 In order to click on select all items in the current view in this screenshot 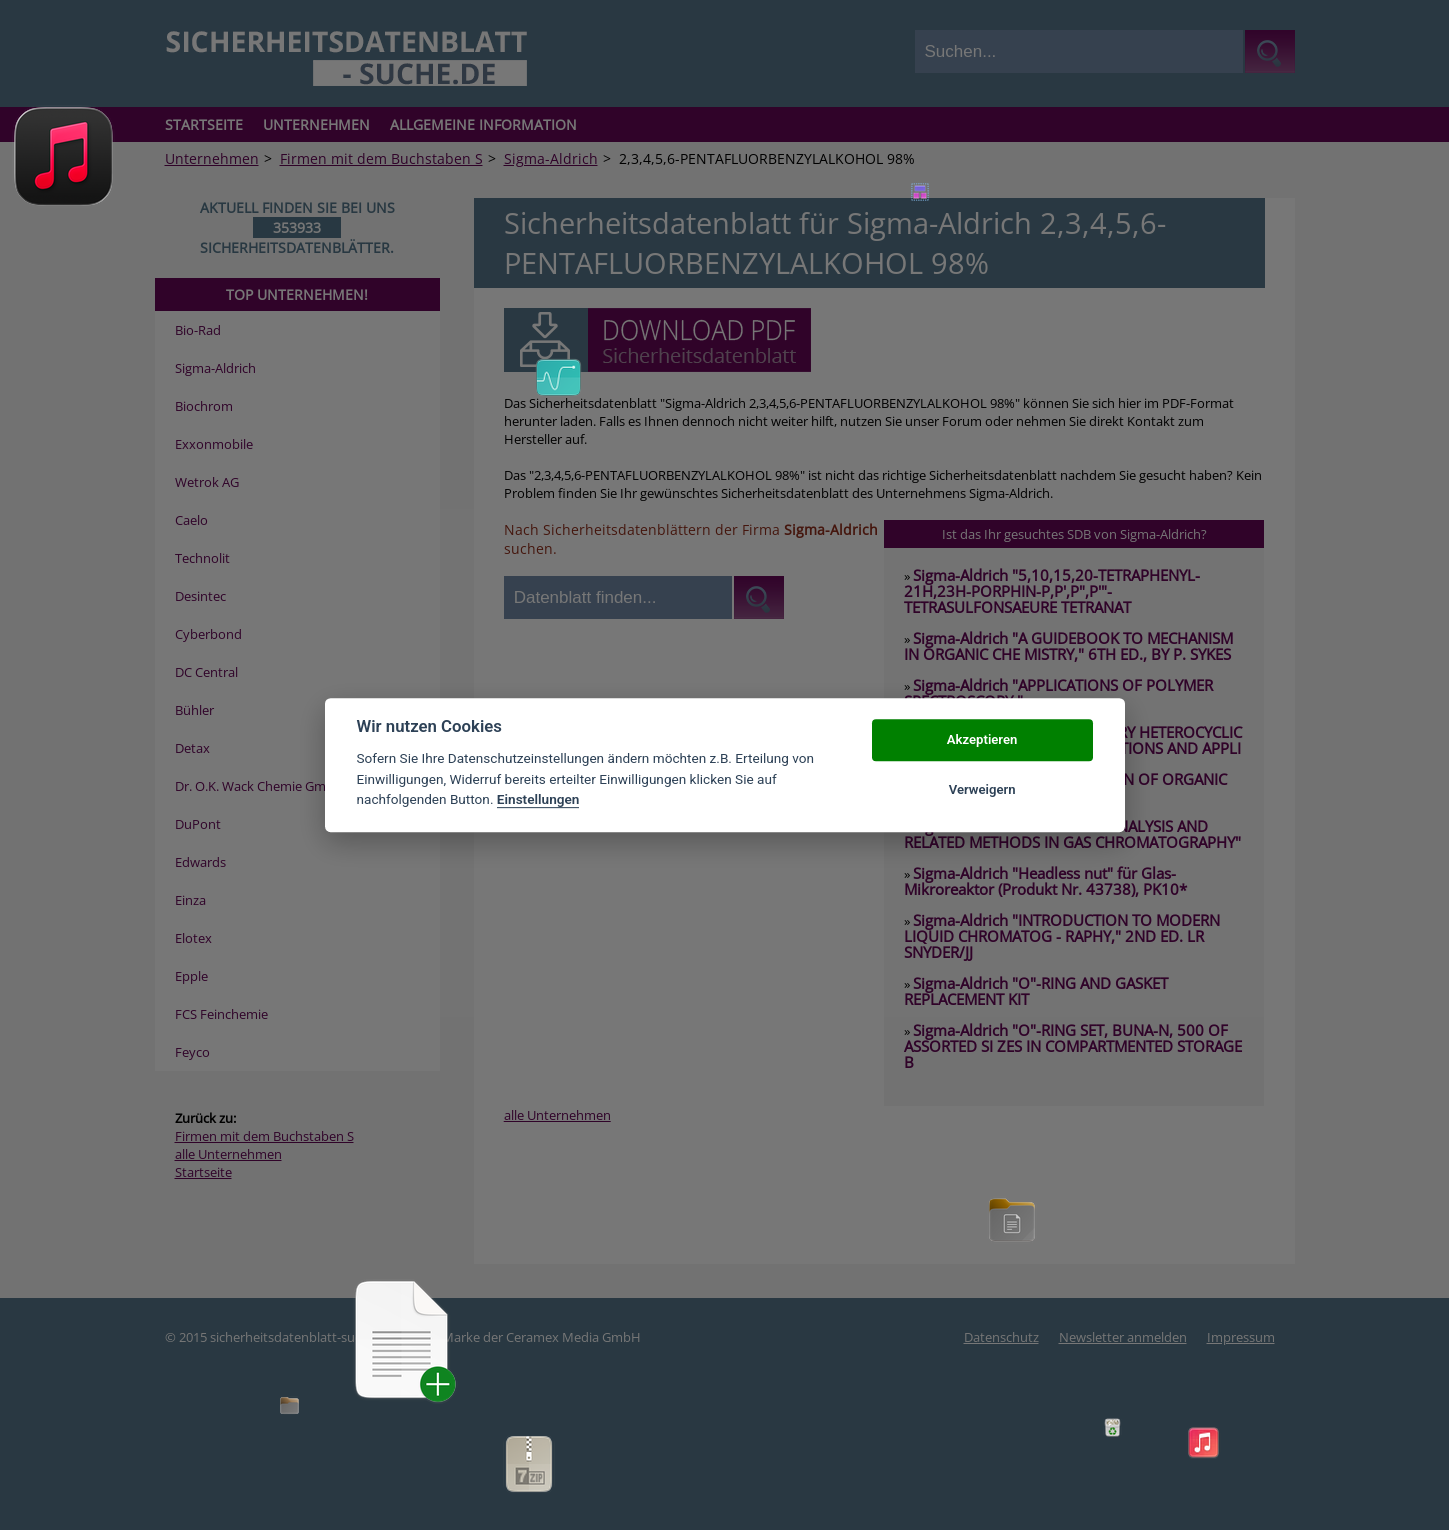, I will do `click(920, 192)`.